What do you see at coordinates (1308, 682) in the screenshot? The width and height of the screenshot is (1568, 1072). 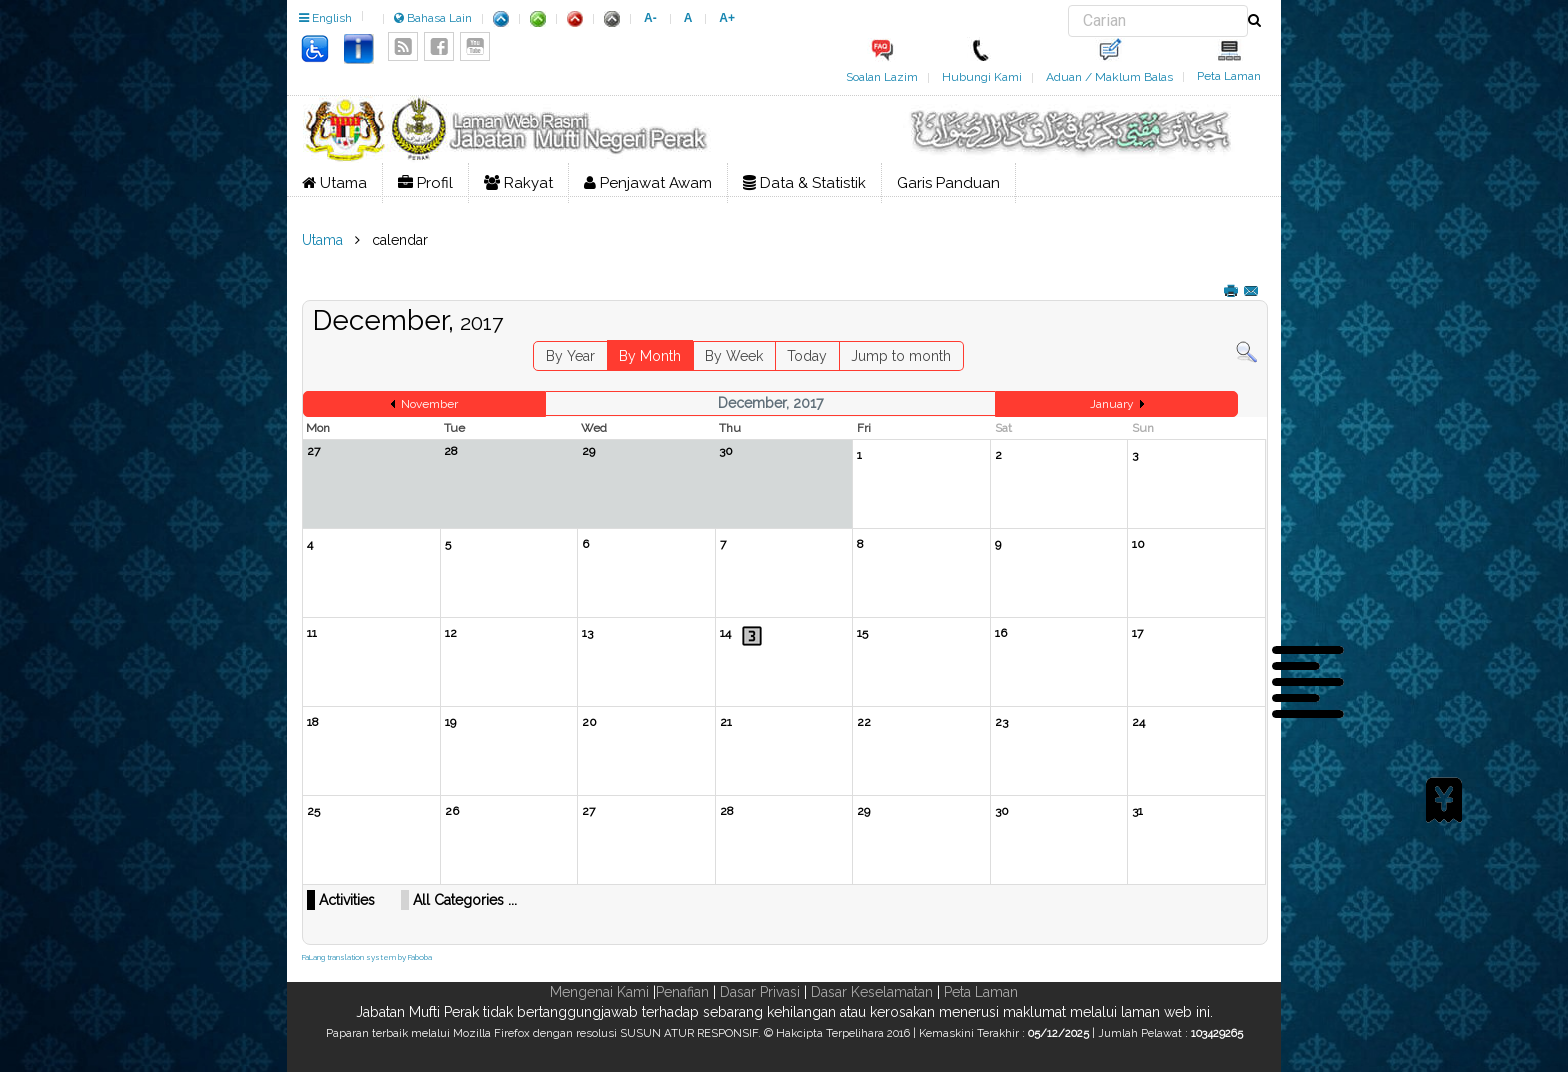 I see `align text to the left` at bounding box center [1308, 682].